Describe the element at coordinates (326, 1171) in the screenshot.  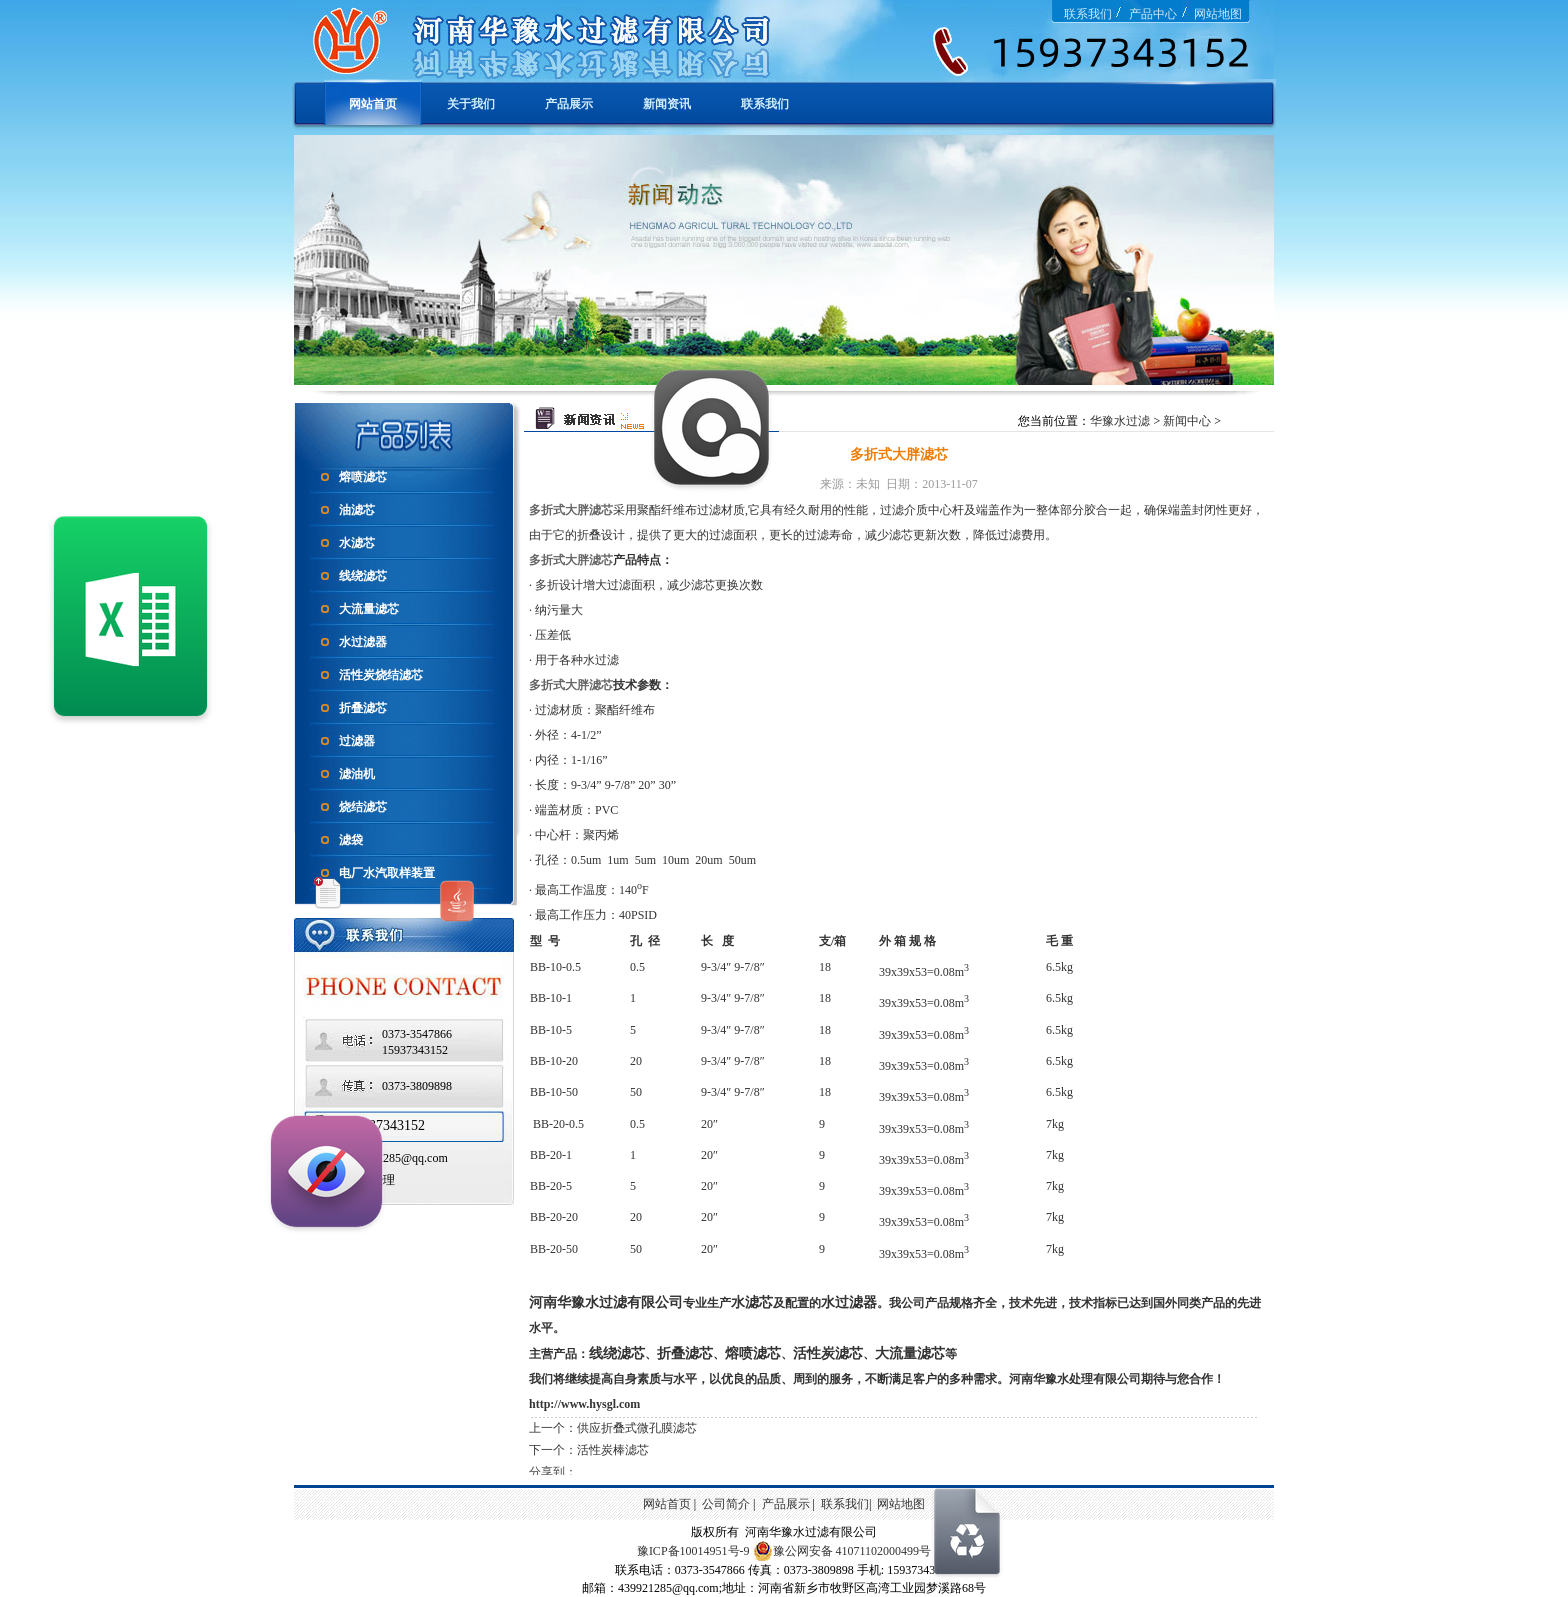
I see `open privacy and security settings` at that location.